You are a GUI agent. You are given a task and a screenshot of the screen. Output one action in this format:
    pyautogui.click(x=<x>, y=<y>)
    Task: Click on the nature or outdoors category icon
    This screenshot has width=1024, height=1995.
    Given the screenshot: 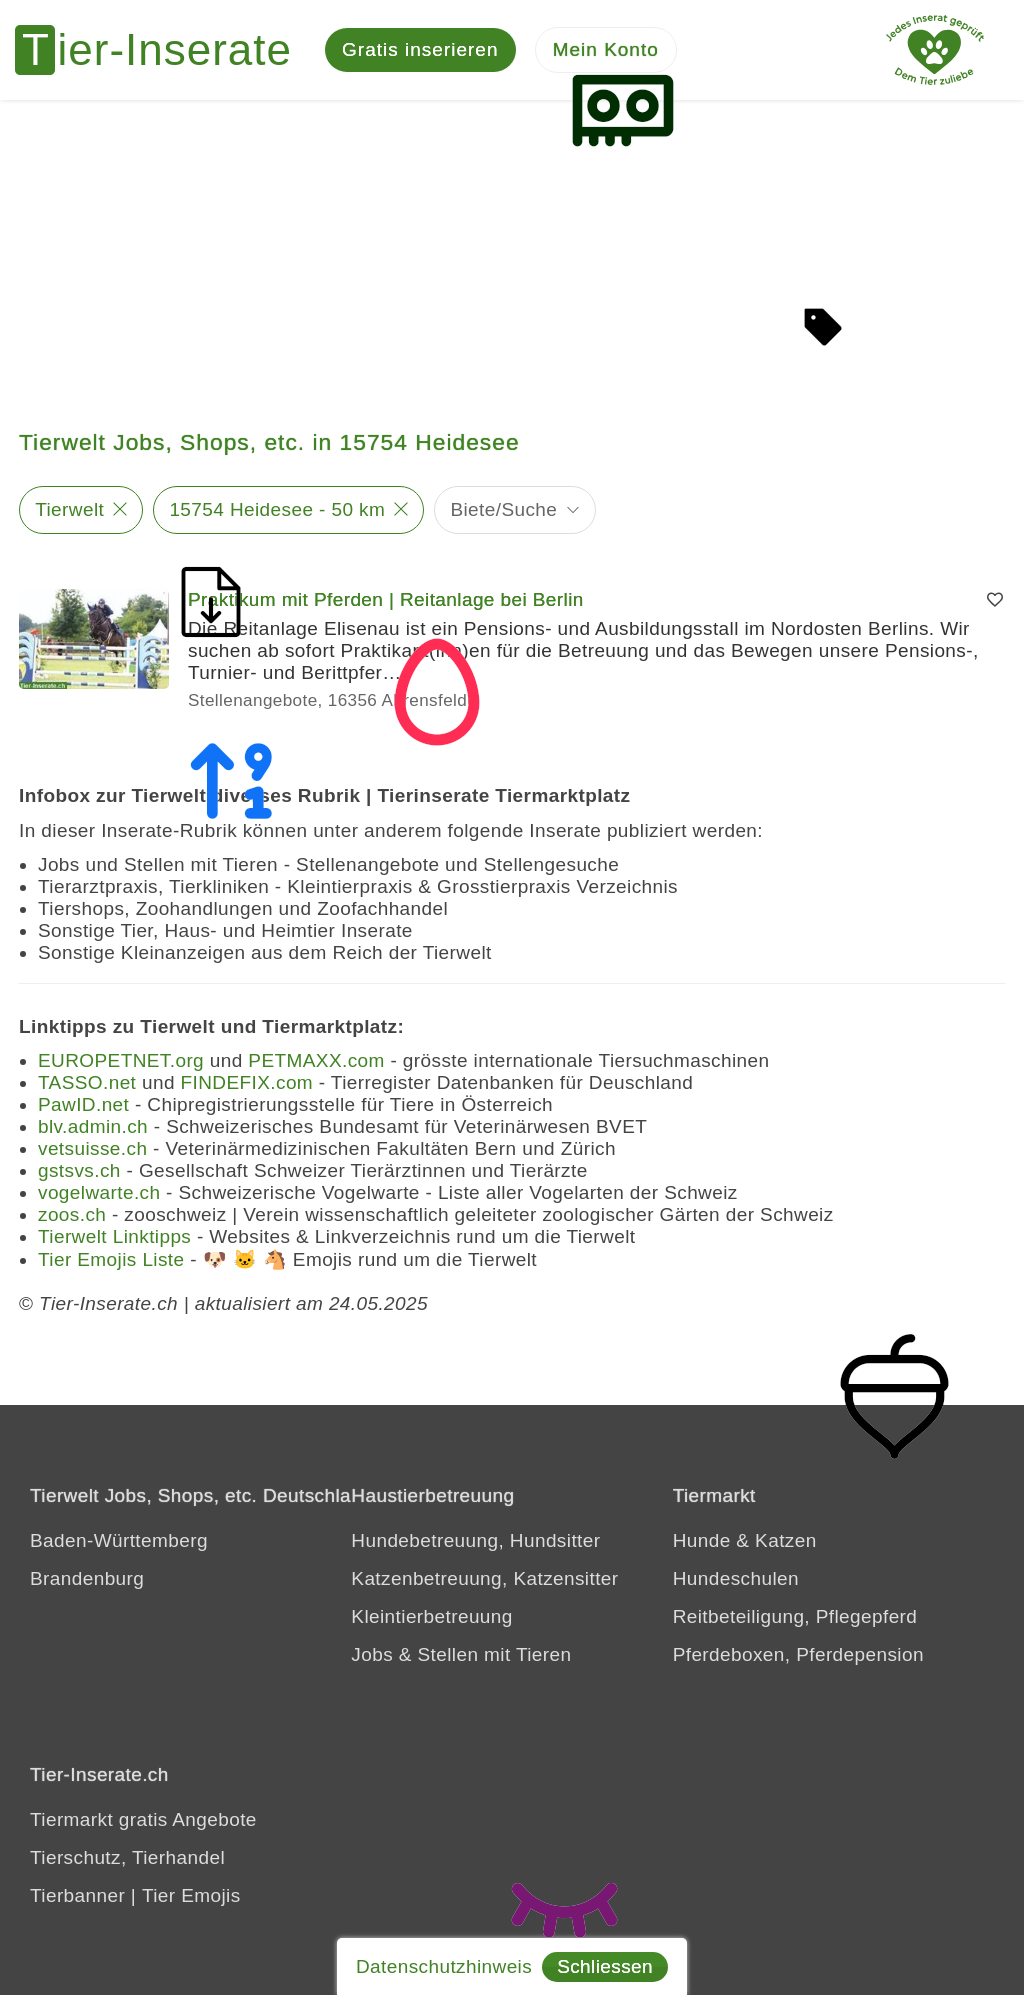 What is the action you would take?
    pyautogui.click(x=894, y=1396)
    